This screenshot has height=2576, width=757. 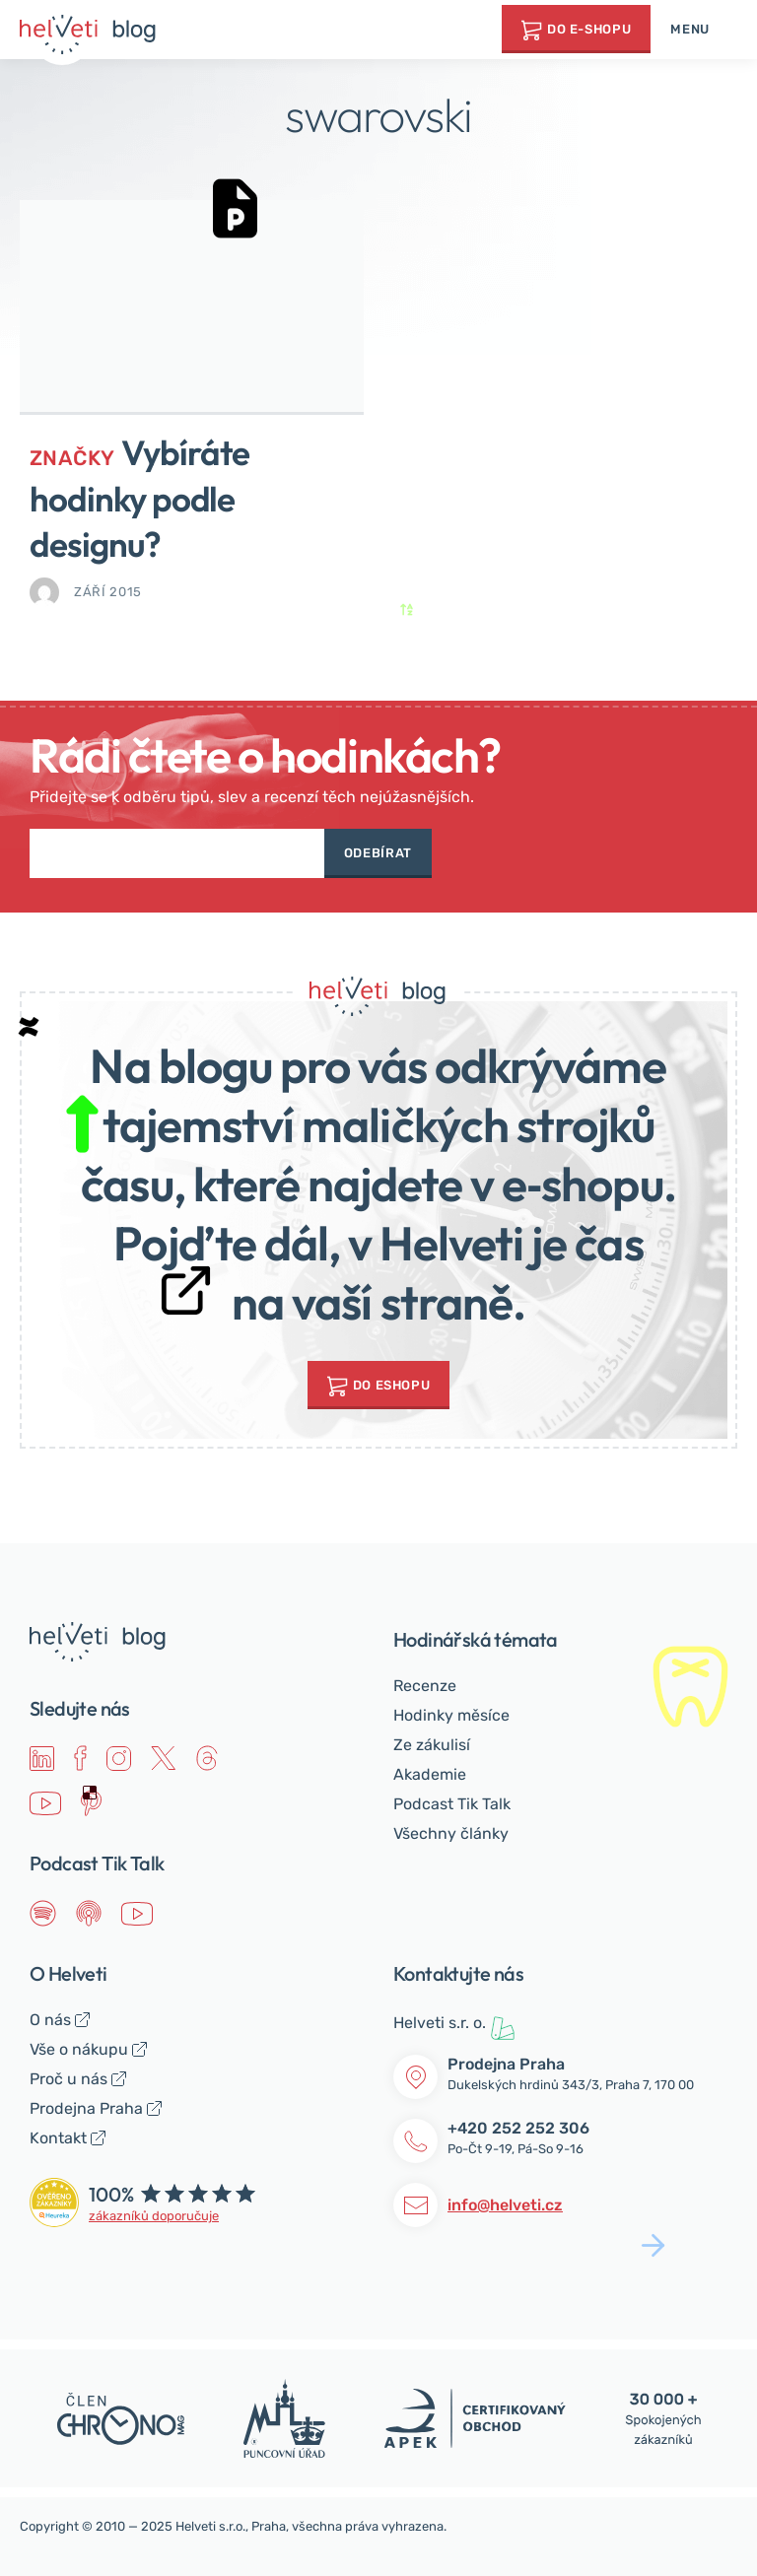 What do you see at coordinates (235, 208) in the screenshot?
I see `open a PowerPoint presentation file` at bounding box center [235, 208].